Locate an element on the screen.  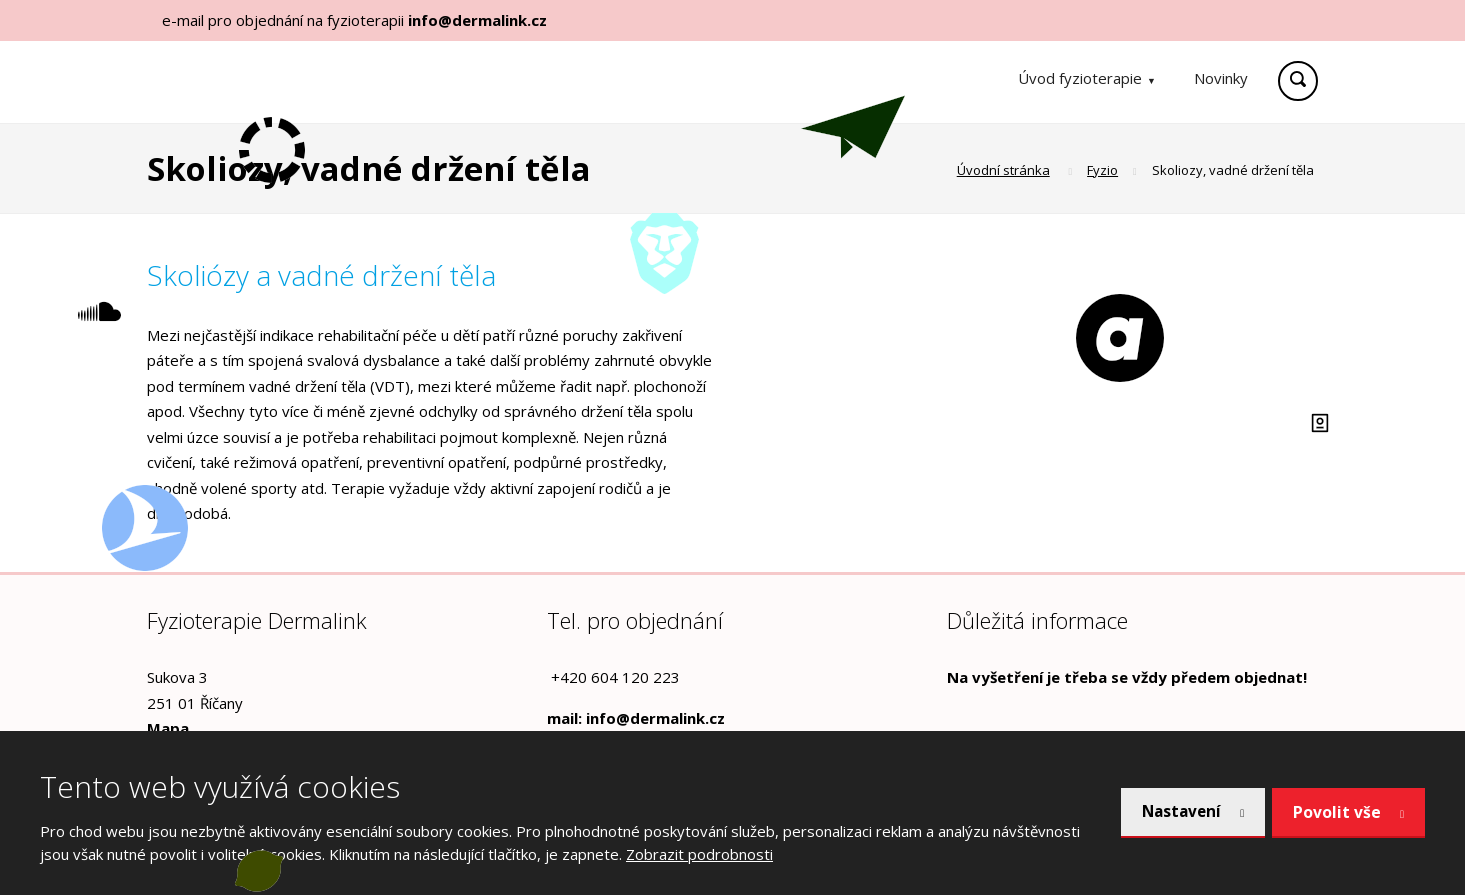
open the AirAsia app is located at coordinates (1120, 338).